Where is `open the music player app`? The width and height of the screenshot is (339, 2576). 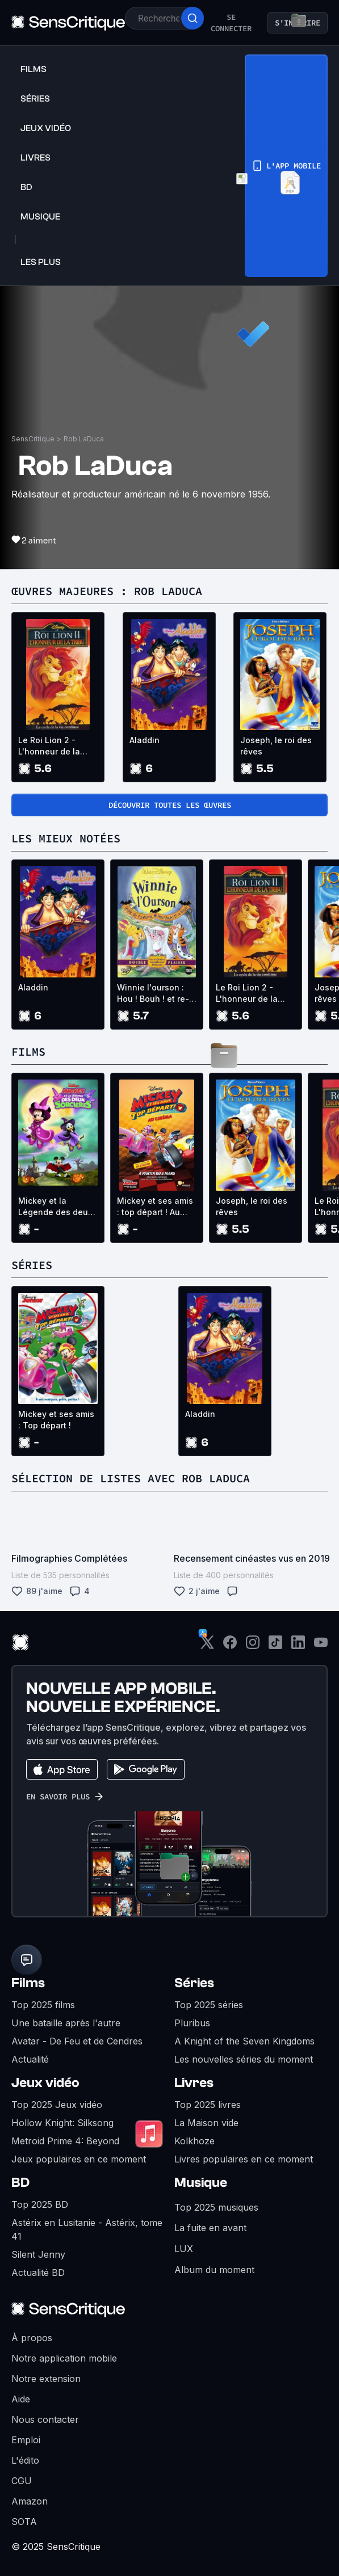 open the music player app is located at coordinates (149, 2134).